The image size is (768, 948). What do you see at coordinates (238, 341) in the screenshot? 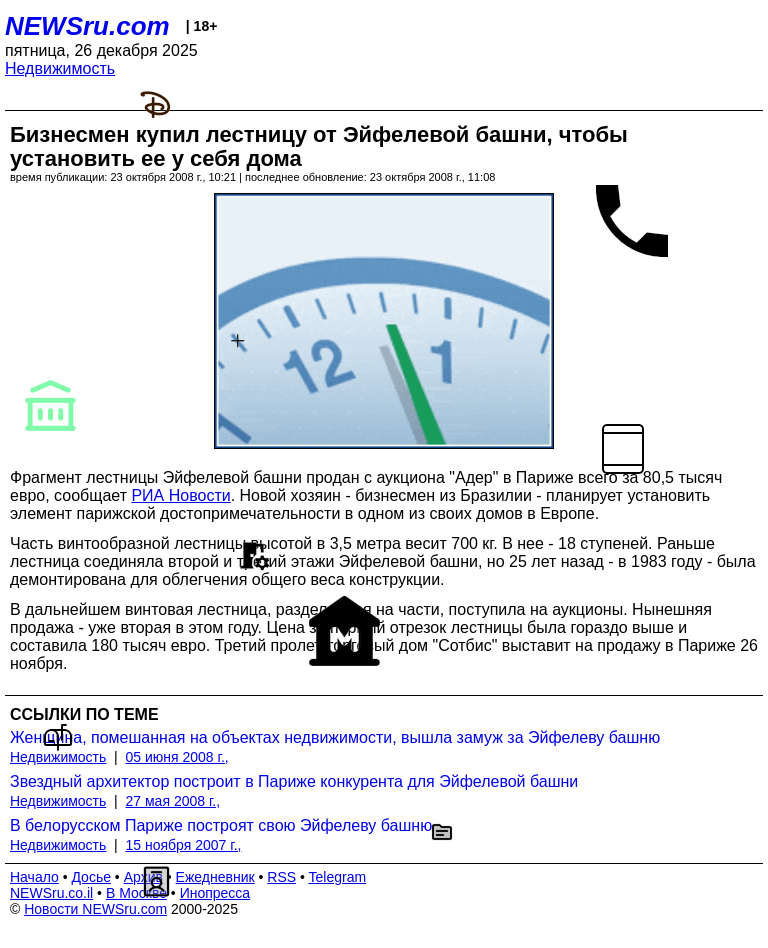
I see `add a new item` at bounding box center [238, 341].